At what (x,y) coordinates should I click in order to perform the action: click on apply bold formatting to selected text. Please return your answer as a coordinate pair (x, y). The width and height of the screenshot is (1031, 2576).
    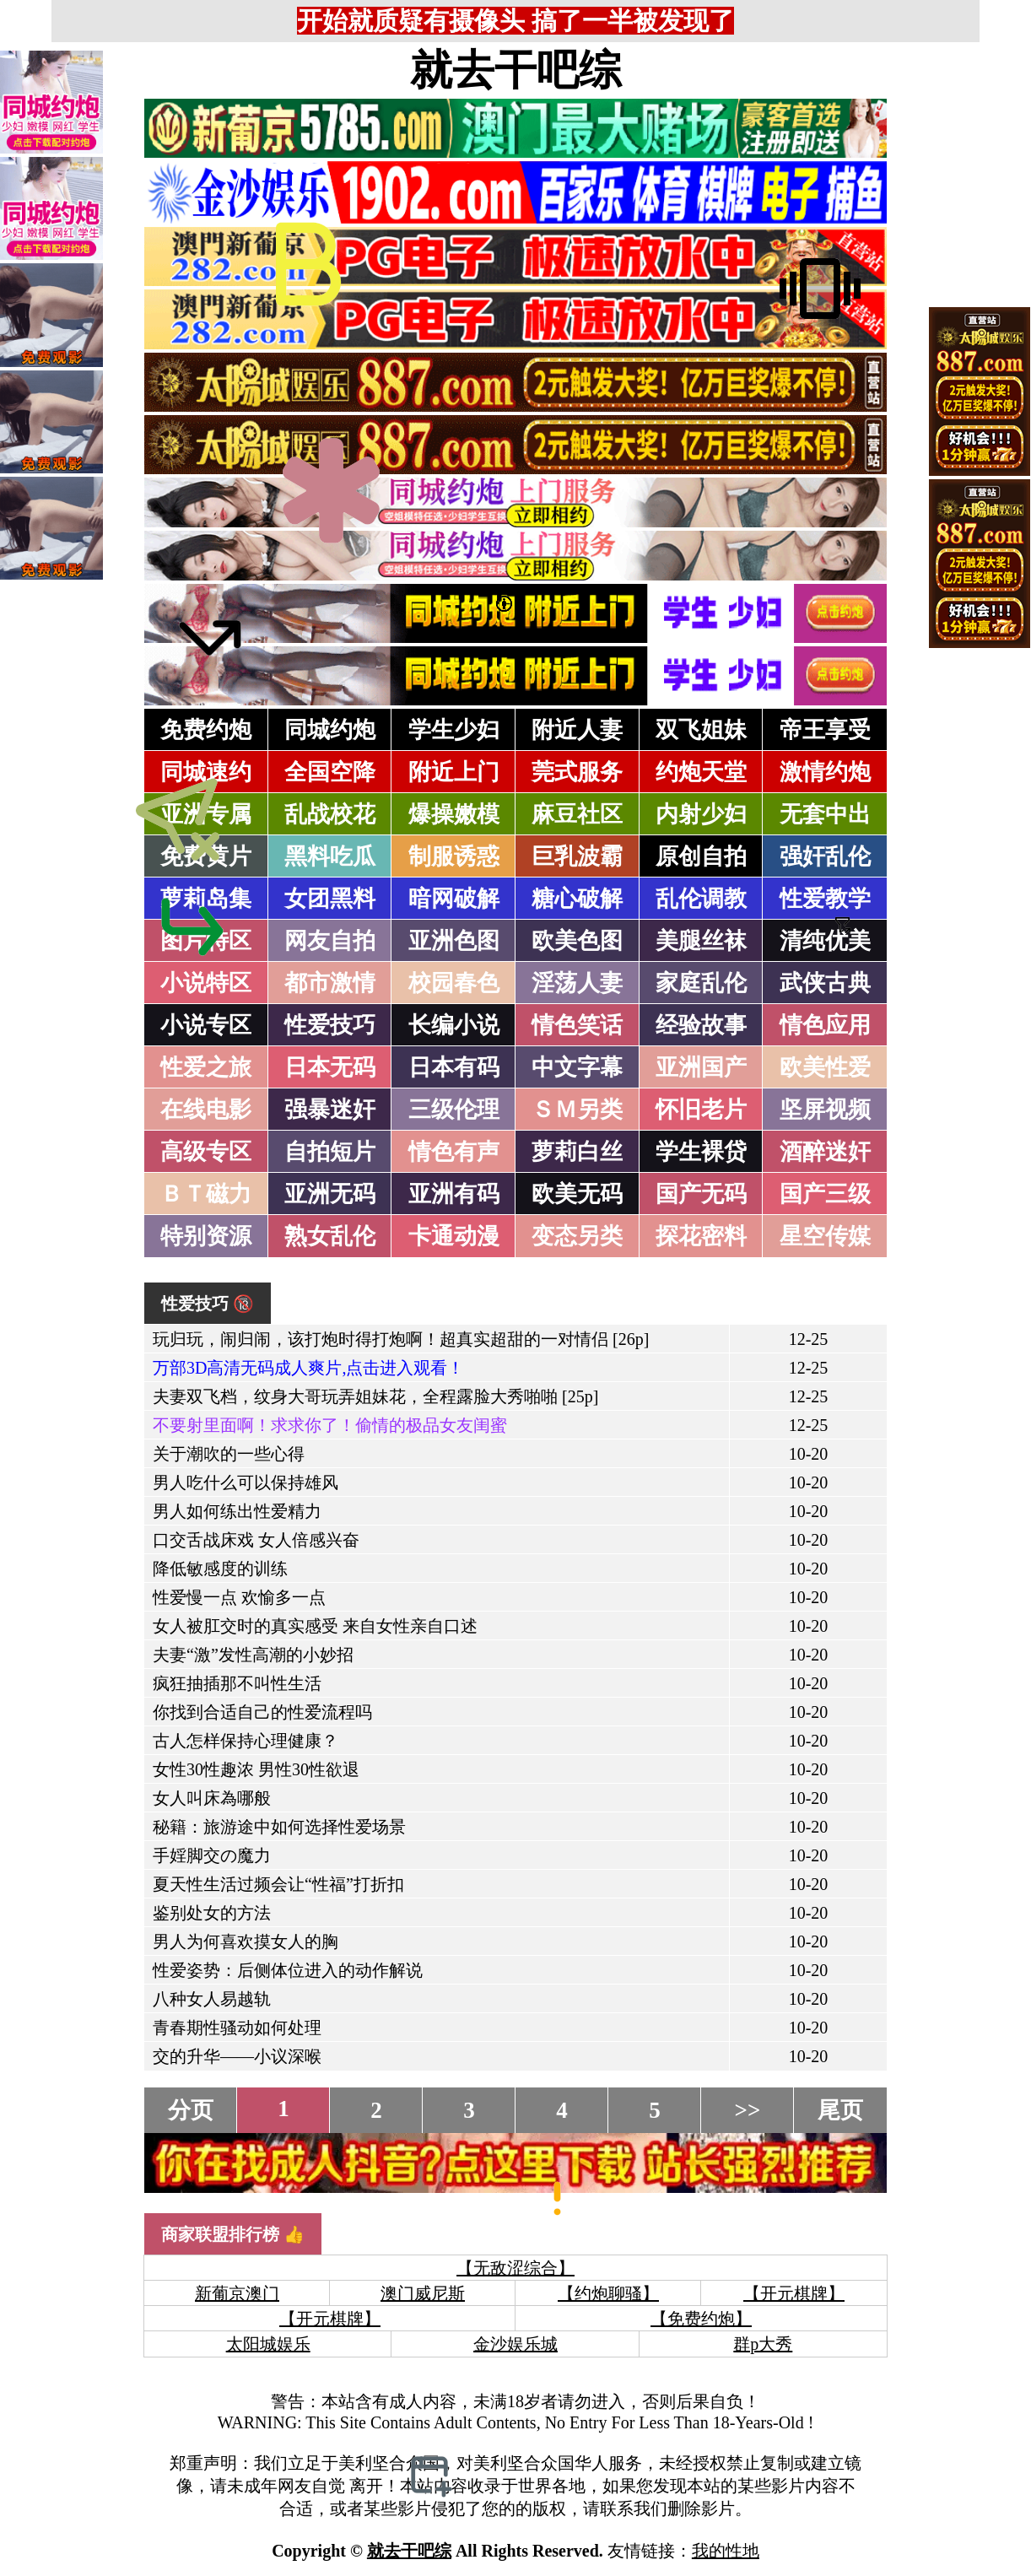
    Looking at the image, I should click on (307, 264).